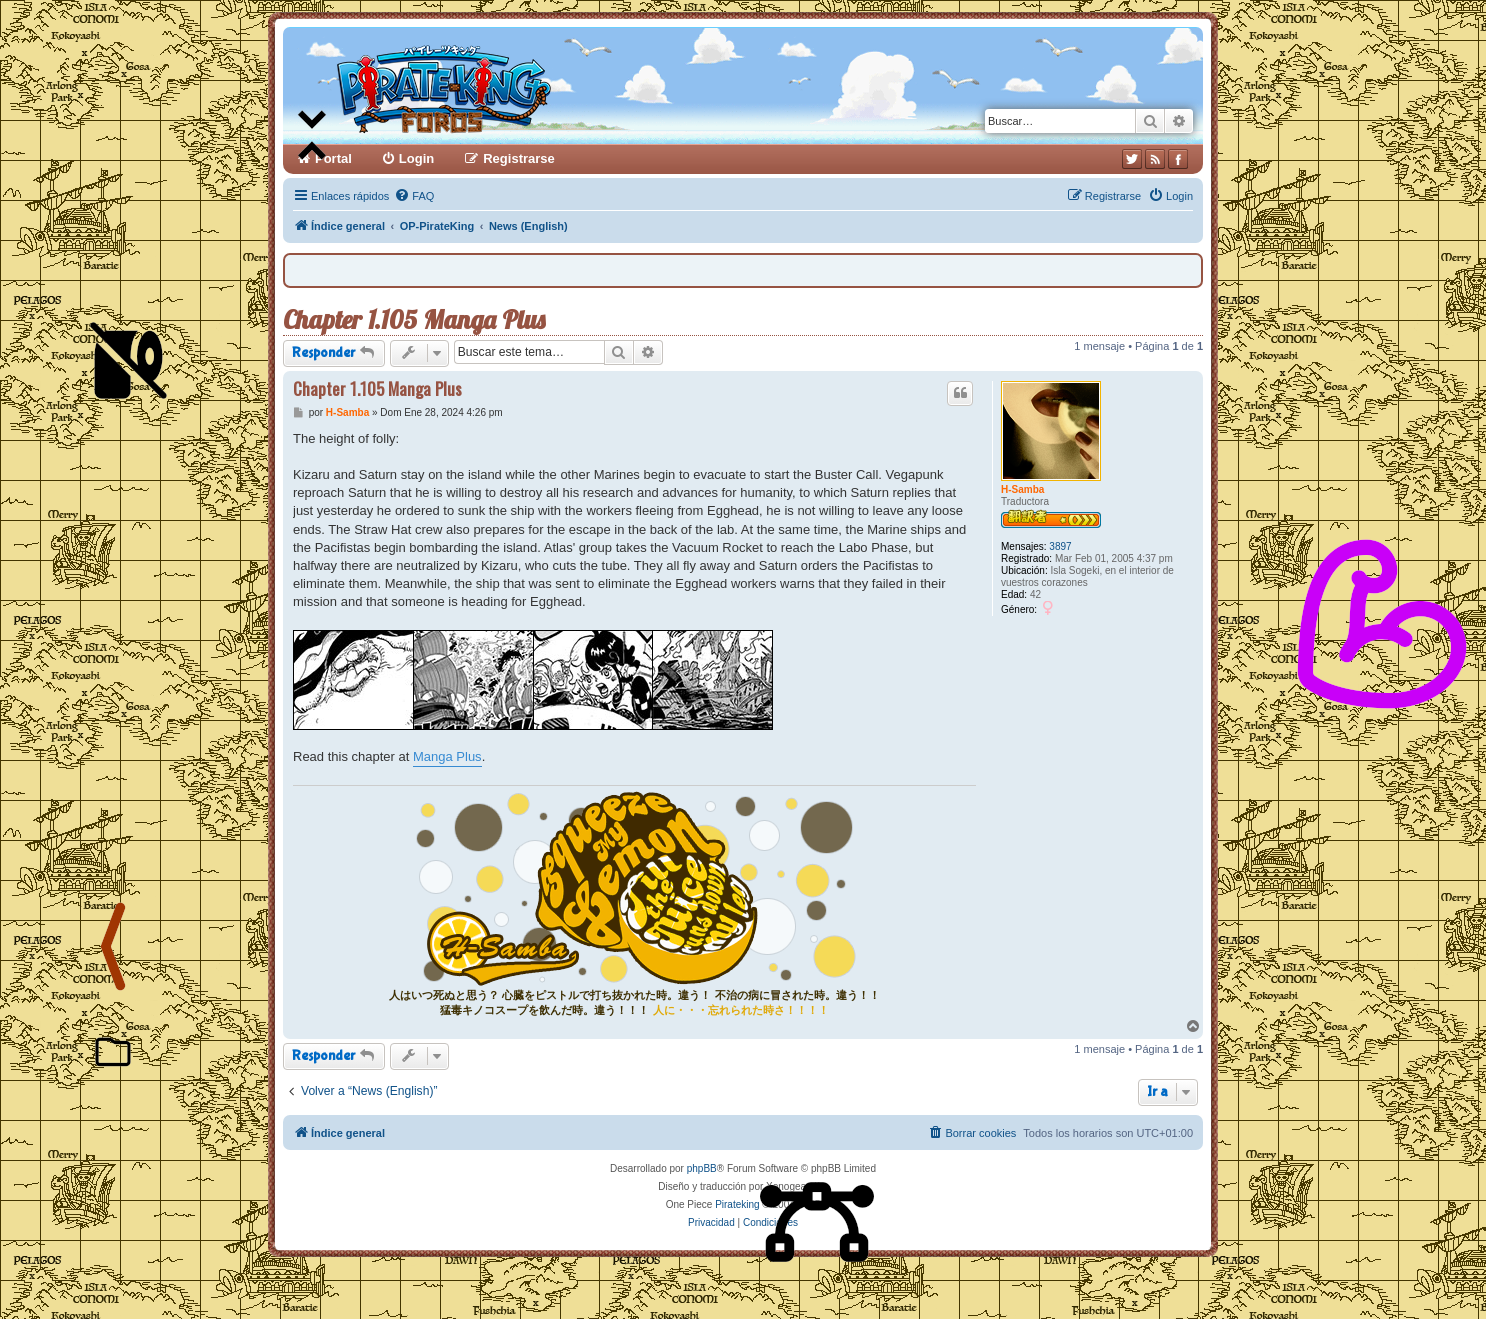 The height and width of the screenshot is (1319, 1486). I want to click on collapse expanded content, so click(312, 135).